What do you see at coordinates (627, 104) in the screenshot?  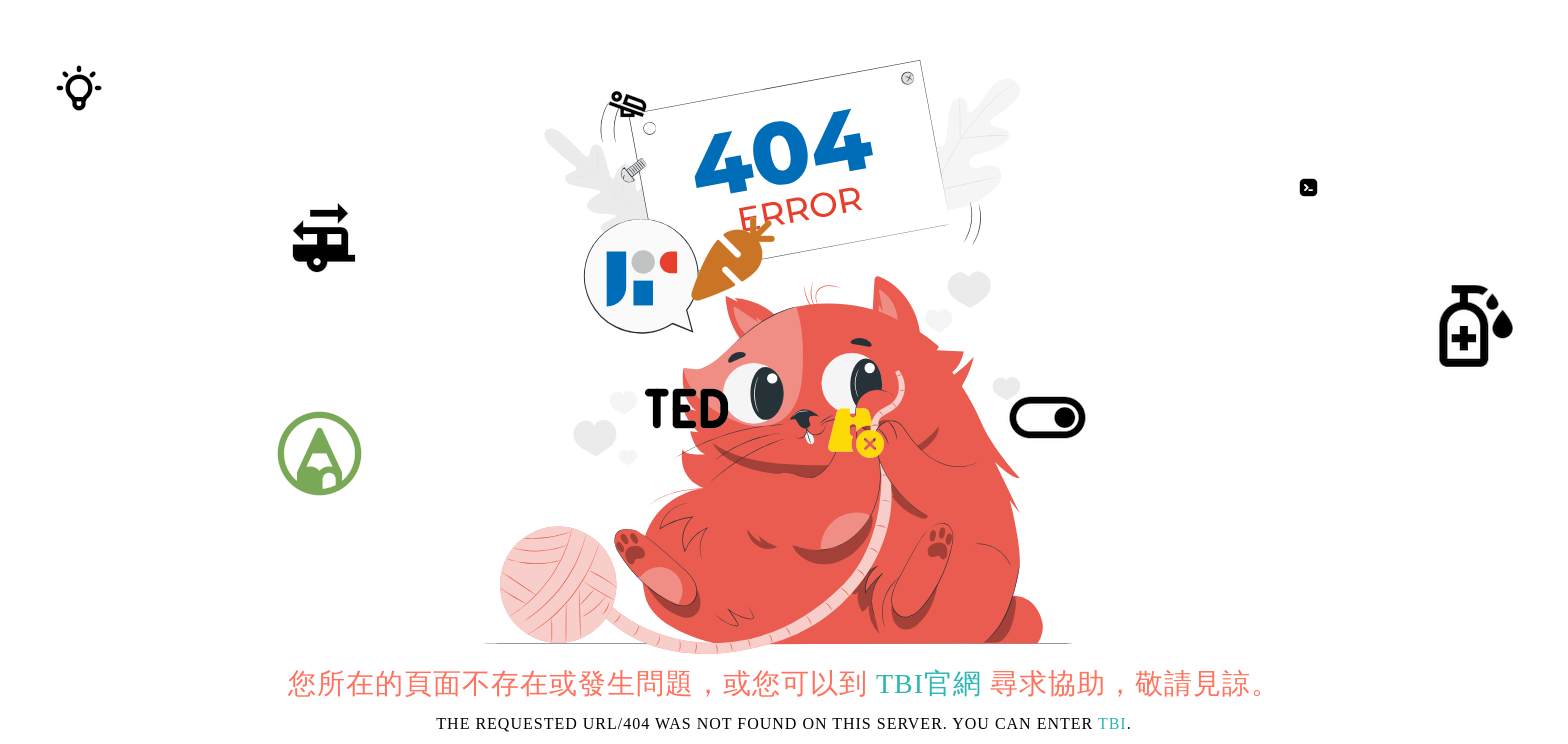 I see `select angled flat bed seat option` at bounding box center [627, 104].